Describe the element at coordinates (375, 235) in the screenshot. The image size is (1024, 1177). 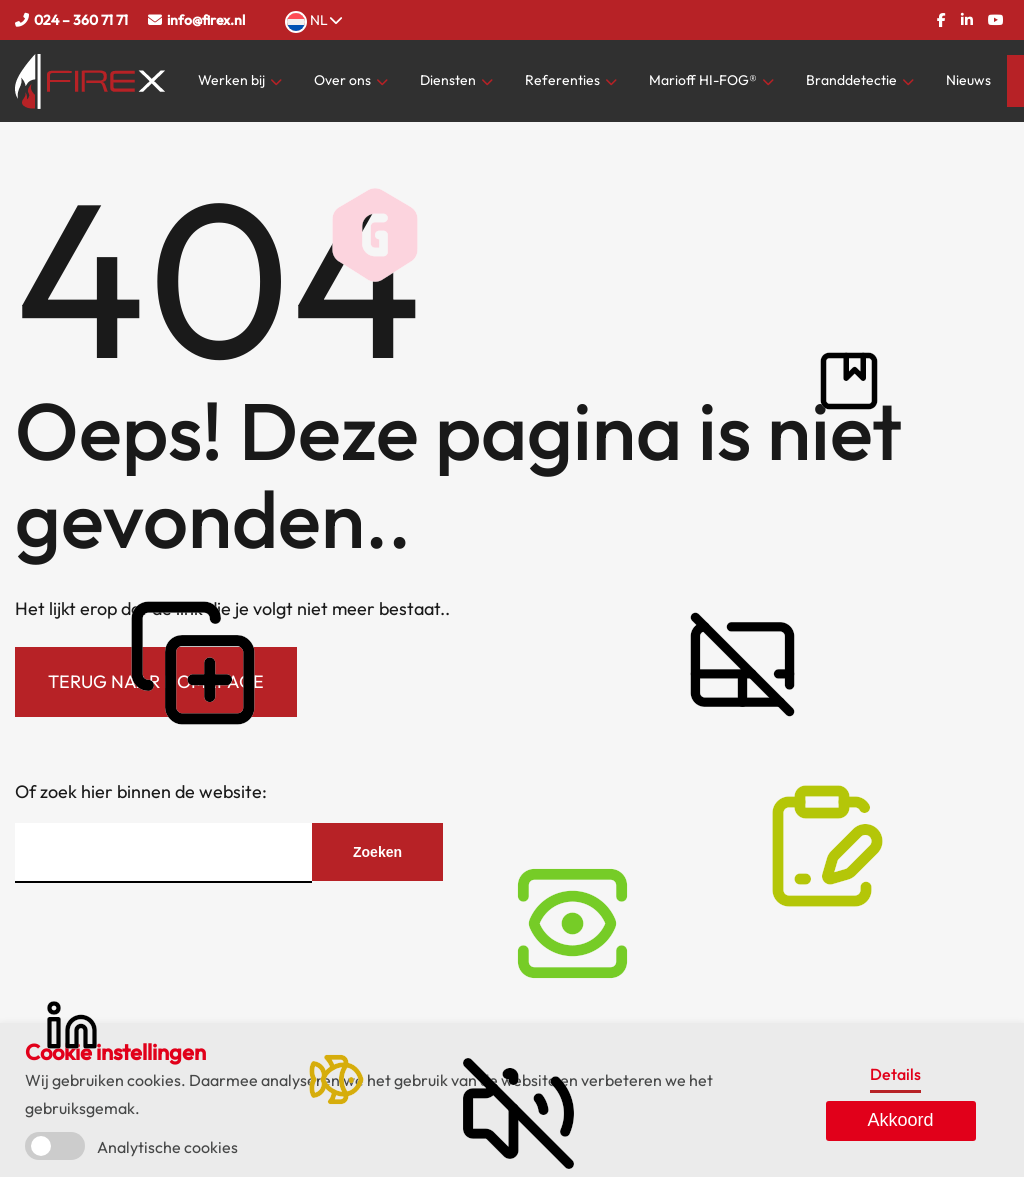
I see `google or g-suite related service` at that location.